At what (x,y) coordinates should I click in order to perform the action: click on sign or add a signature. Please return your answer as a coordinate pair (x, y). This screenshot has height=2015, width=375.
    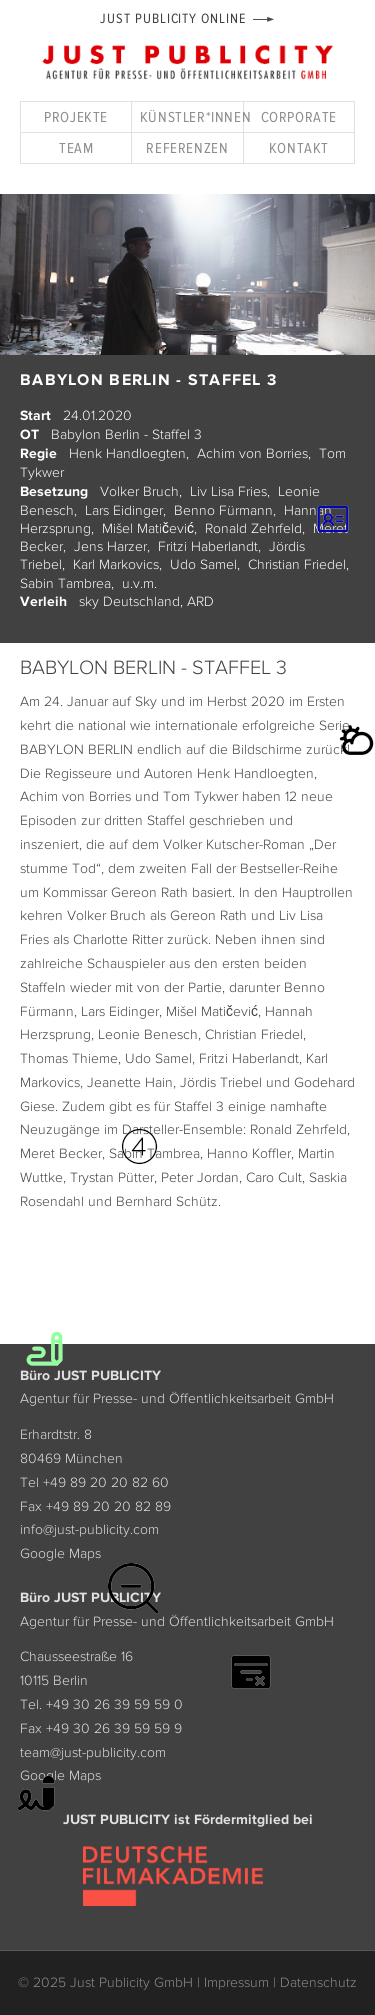
    Looking at the image, I should click on (37, 1795).